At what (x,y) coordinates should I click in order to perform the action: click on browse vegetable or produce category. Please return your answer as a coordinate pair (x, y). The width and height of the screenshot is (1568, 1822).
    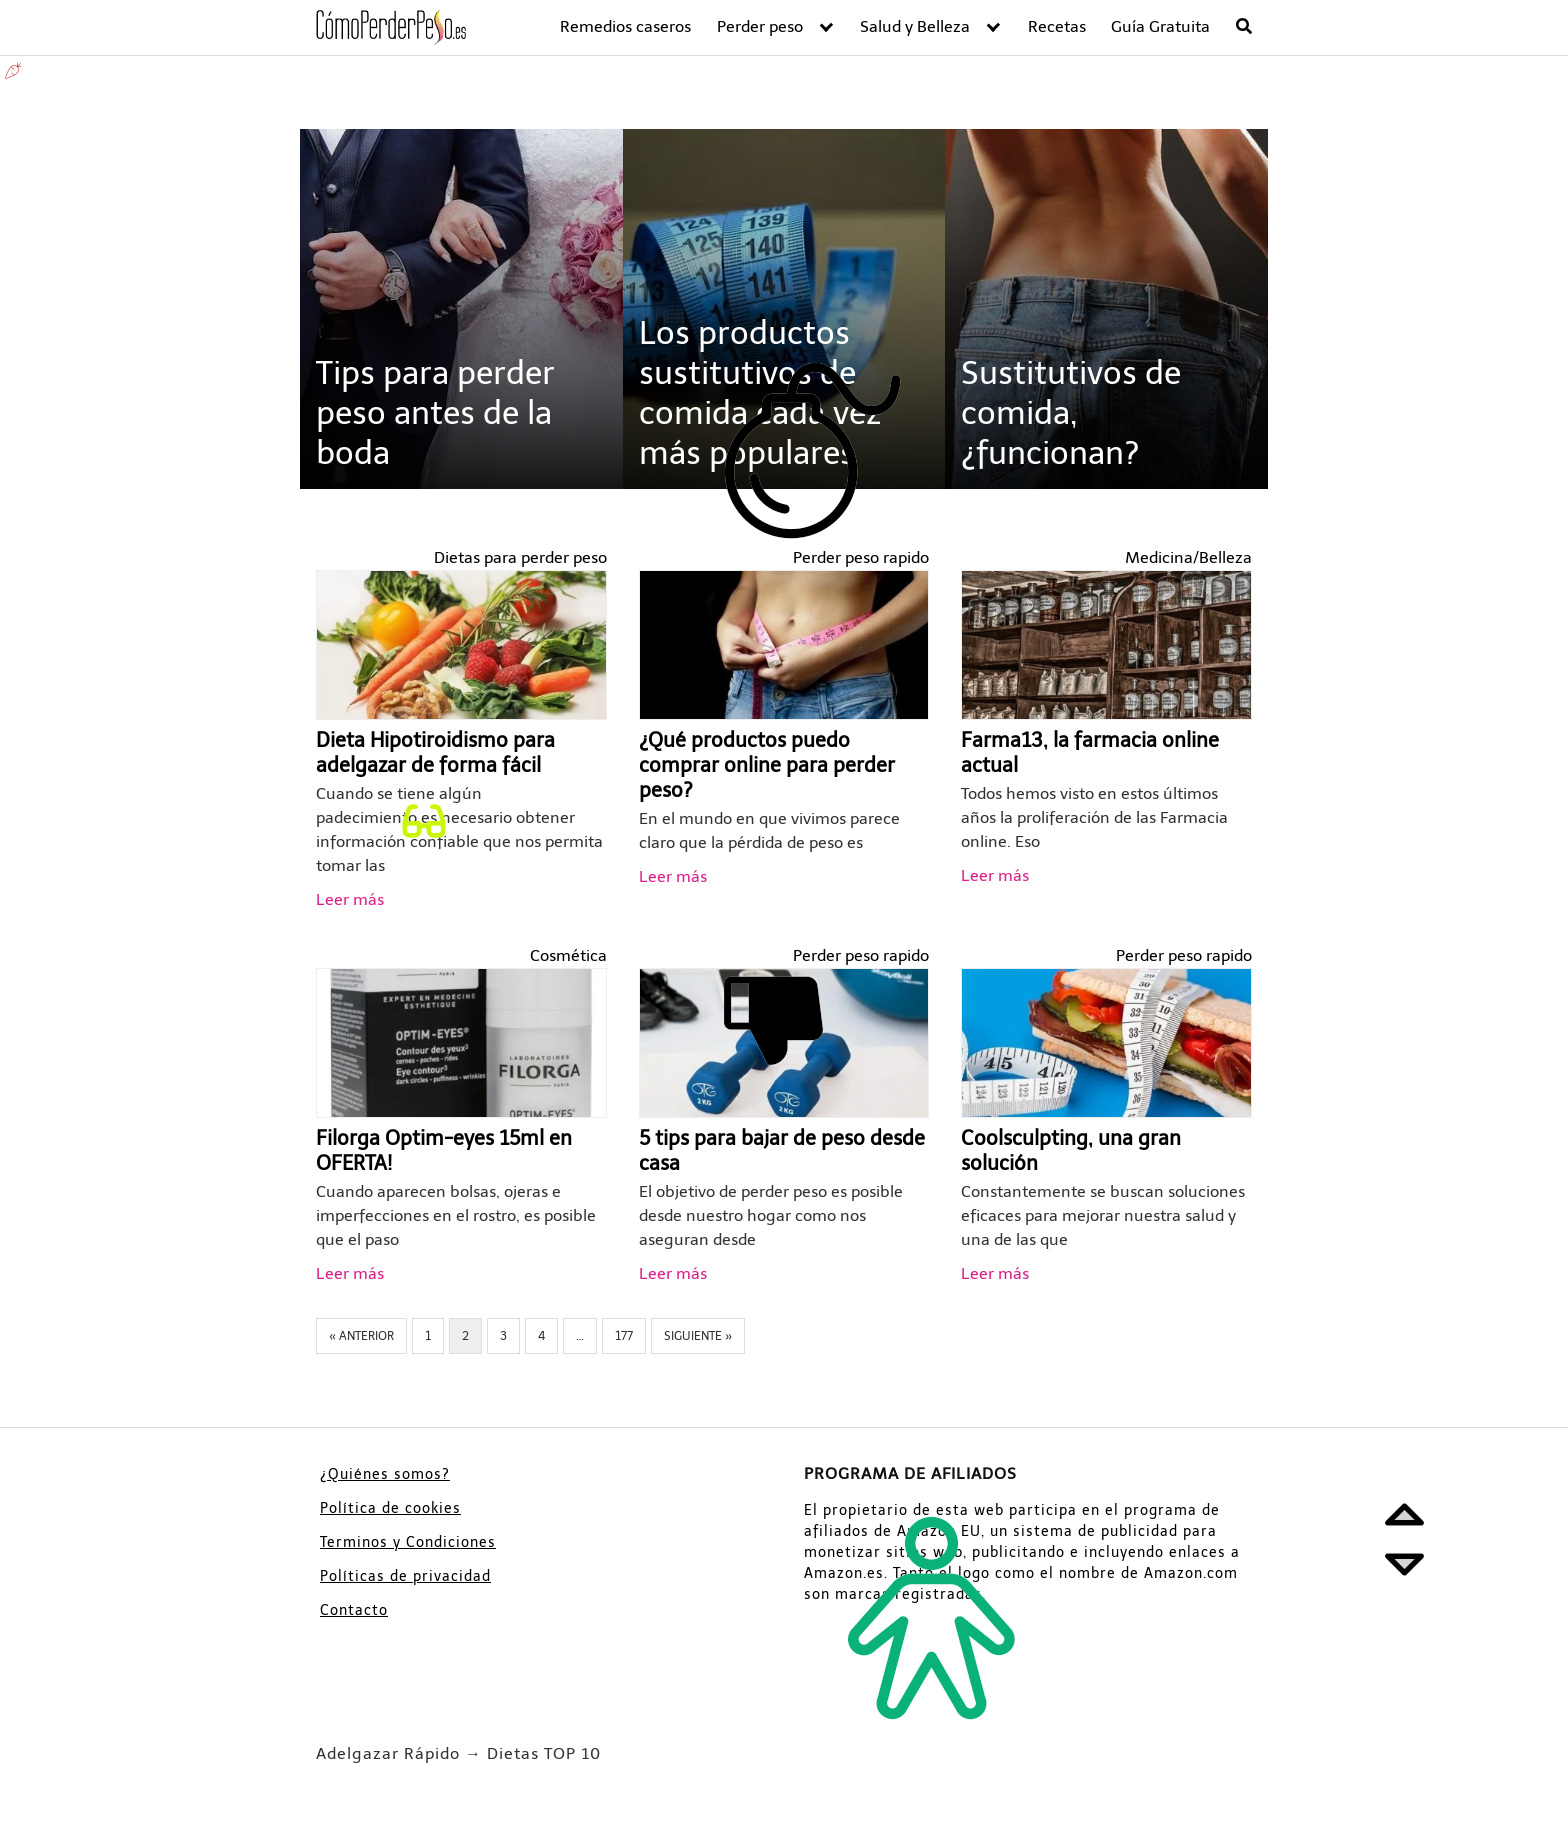
    Looking at the image, I should click on (13, 71).